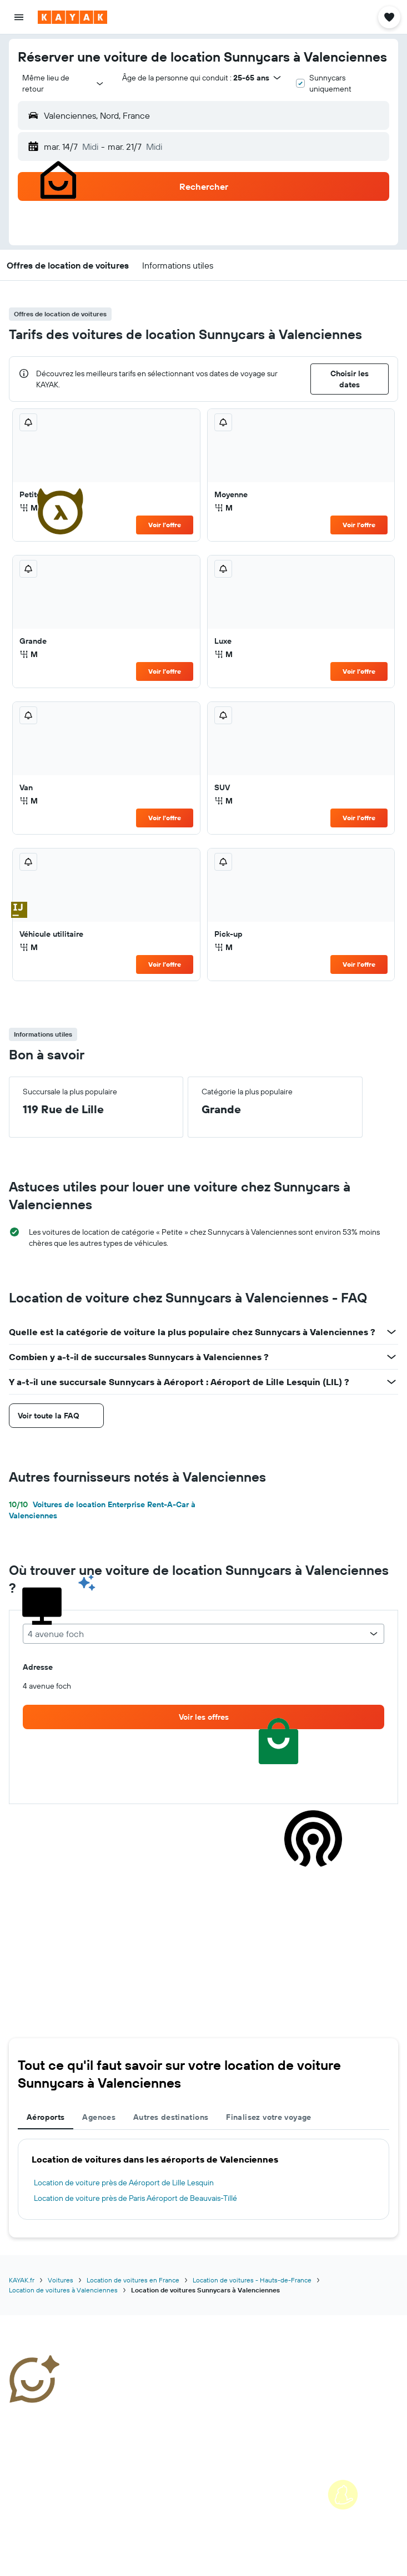 Image resolution: width=407 pixels, height=2576 pixels. Describe the element at coordinates (32, 2380) in the screenshot. I see `start a conversation with AI assistant` at that location.